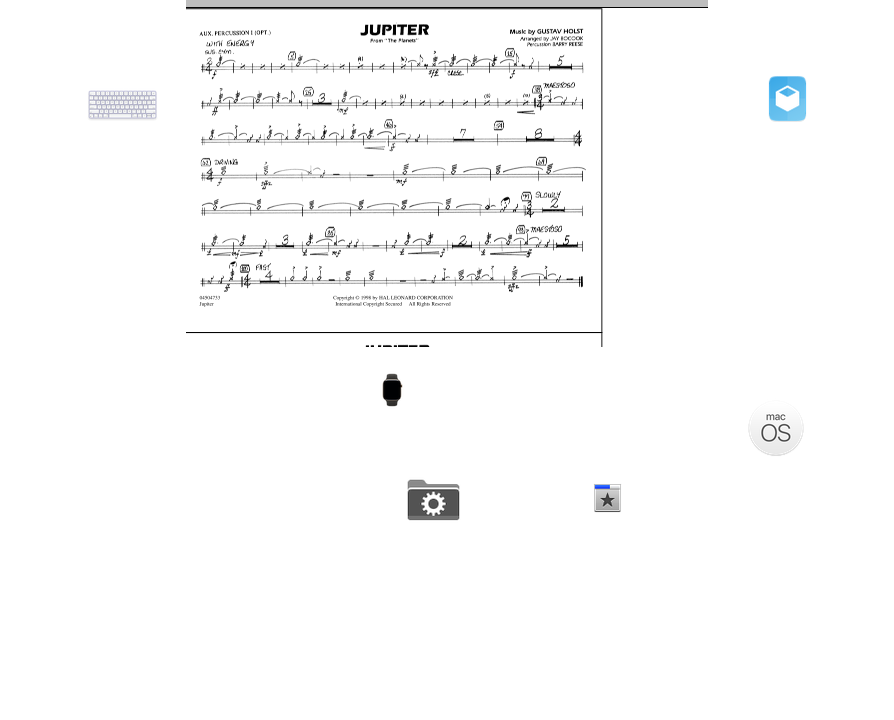  What do you see at coordinates (433, 499) in the screenshot?
I see `view smart folder with automated rules` at bounding box center [433, 499].